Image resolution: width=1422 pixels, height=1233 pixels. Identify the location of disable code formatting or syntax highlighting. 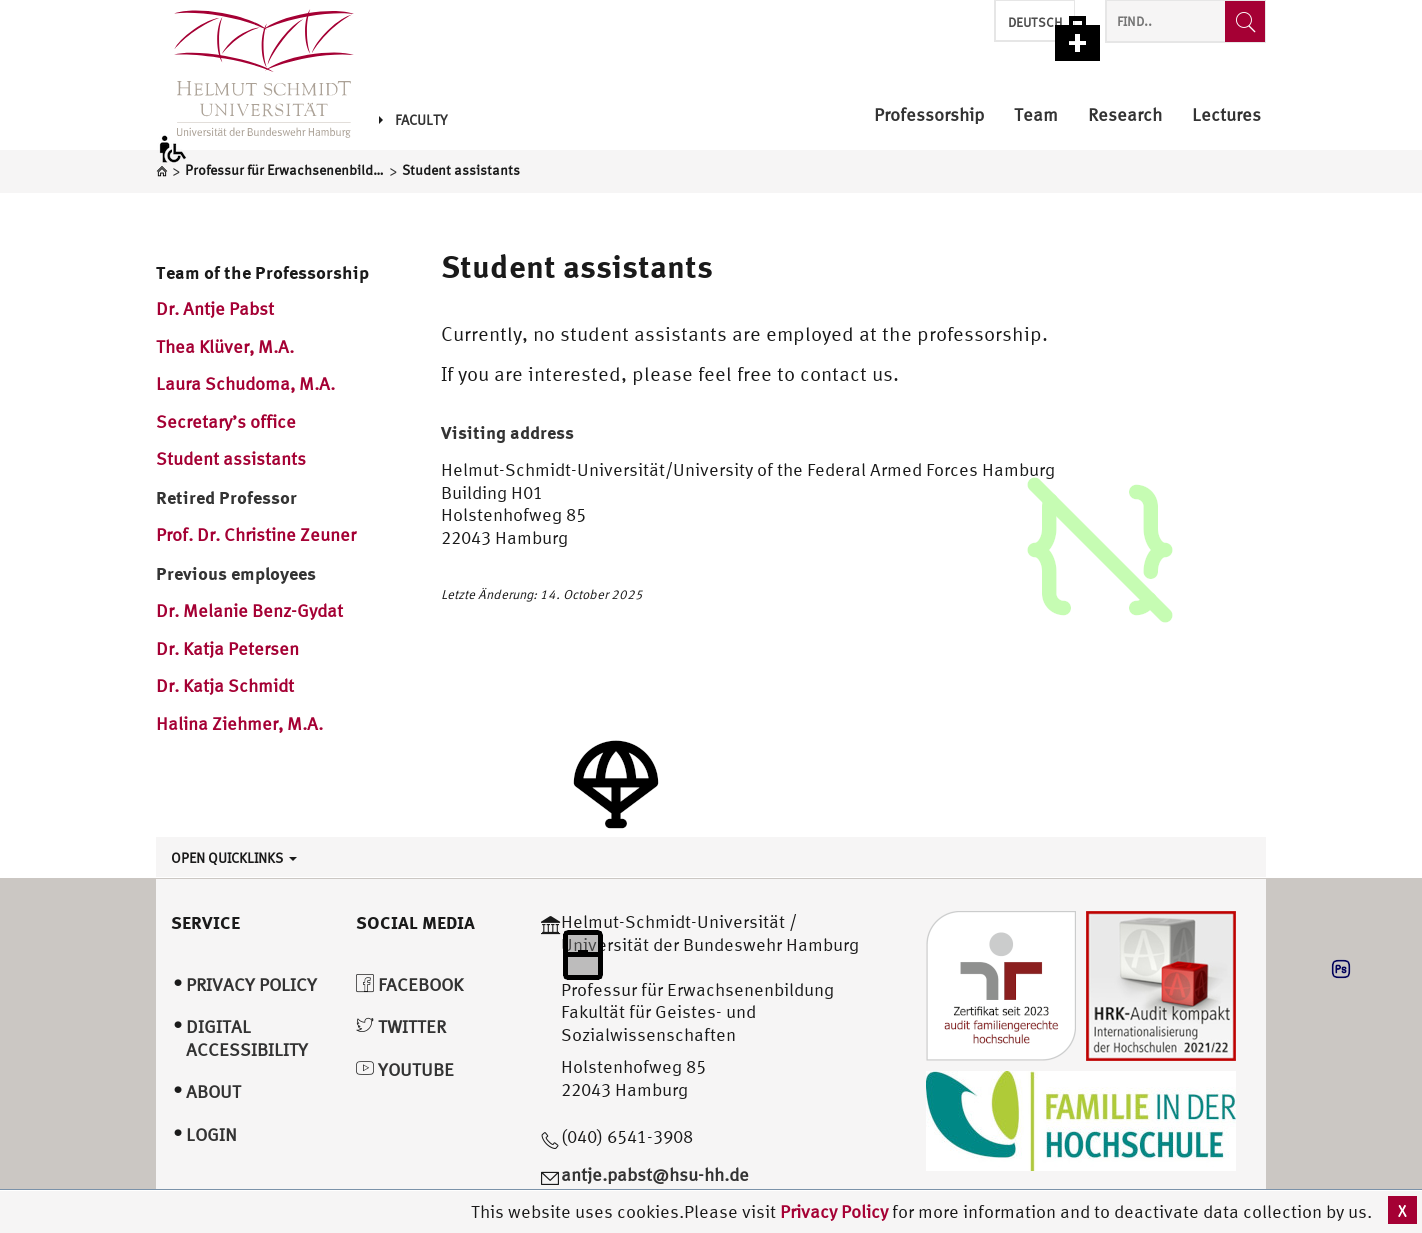
(1100, 550).